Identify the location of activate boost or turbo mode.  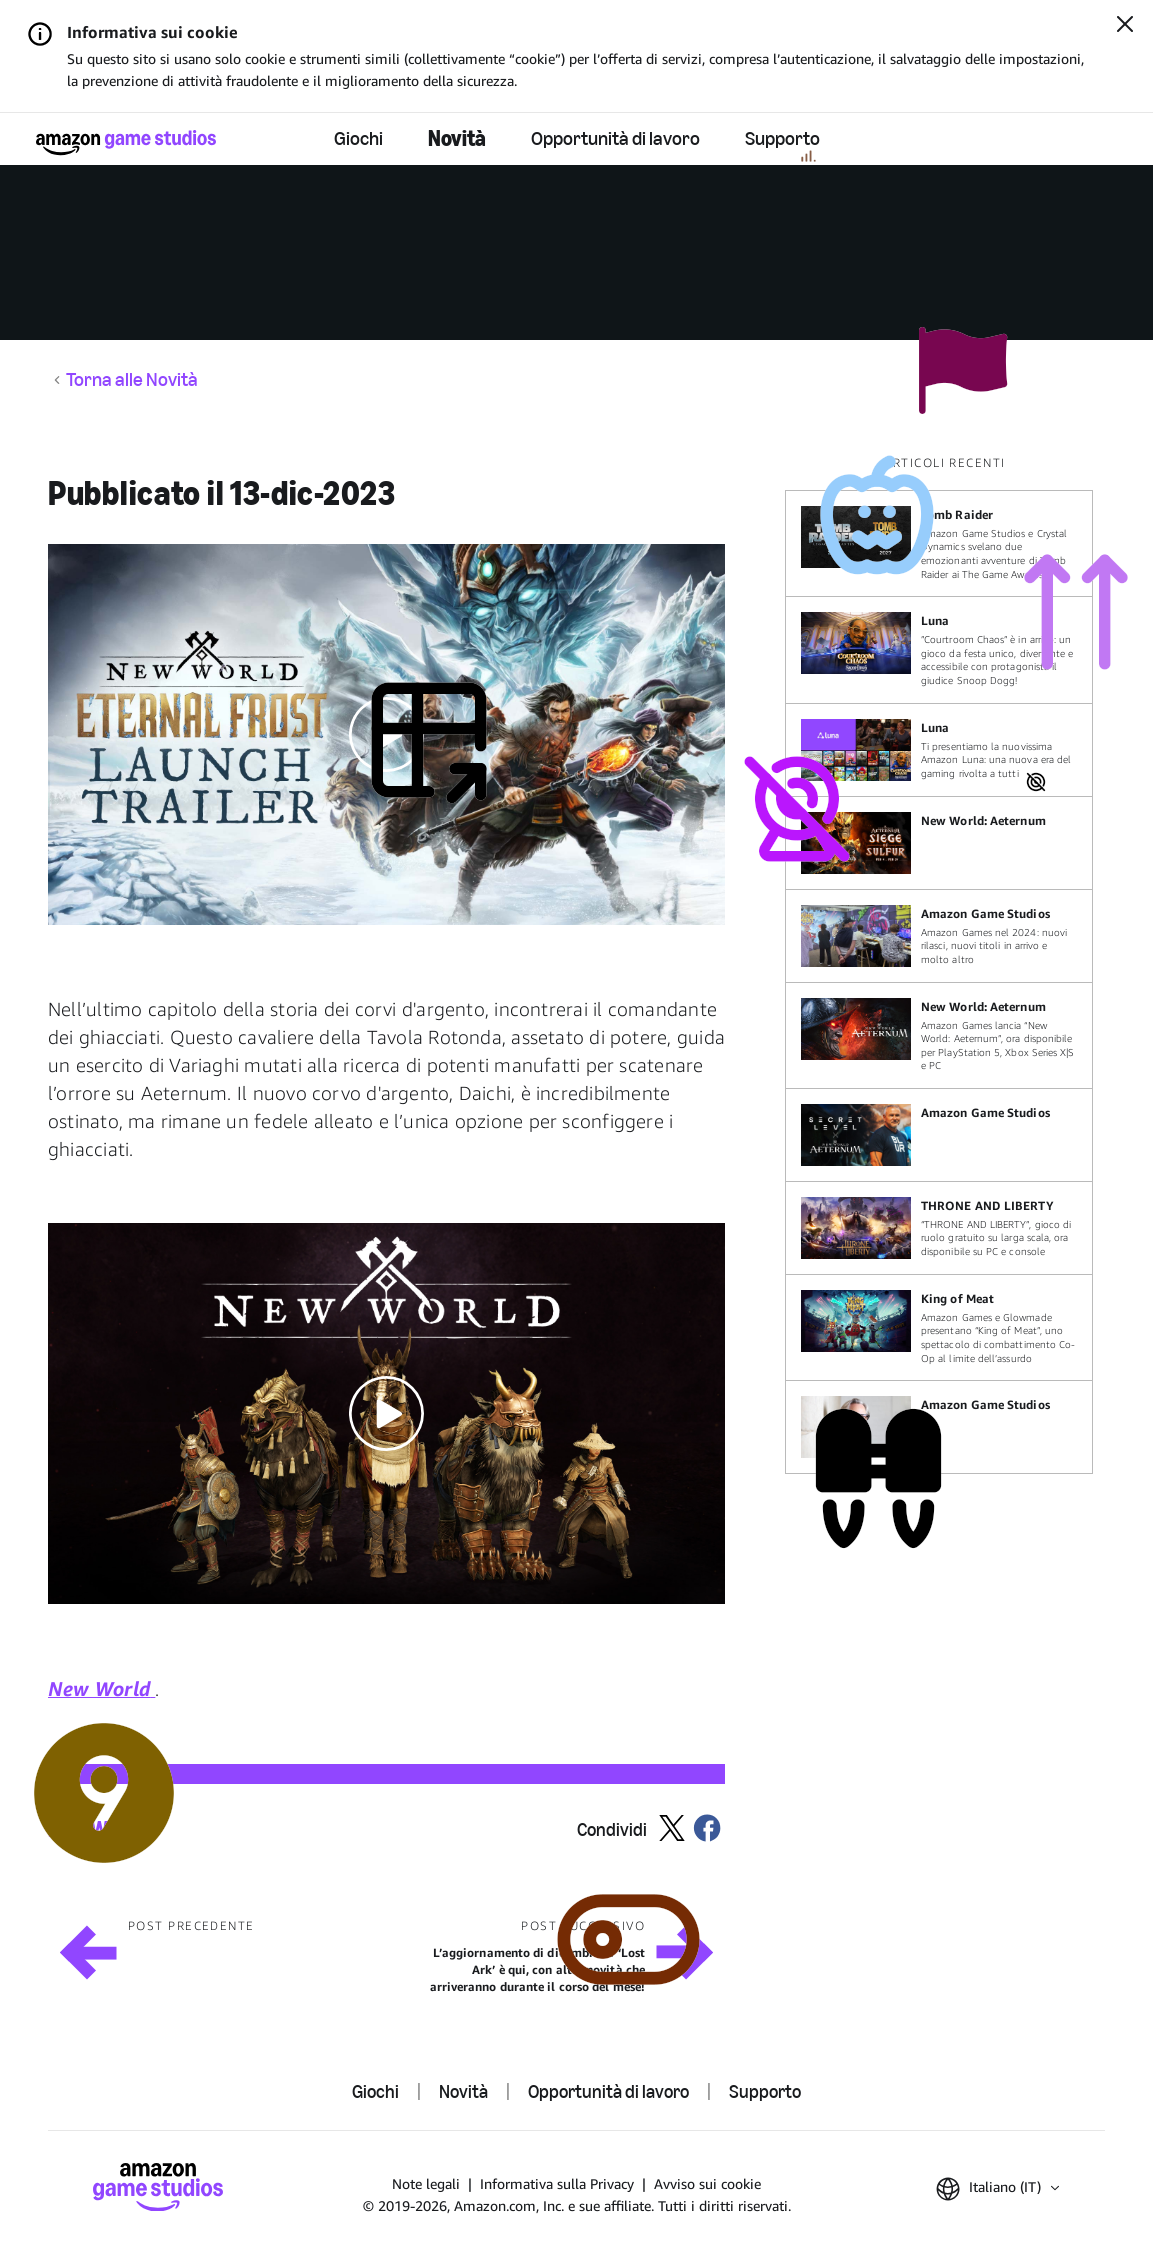
(878, 1478).